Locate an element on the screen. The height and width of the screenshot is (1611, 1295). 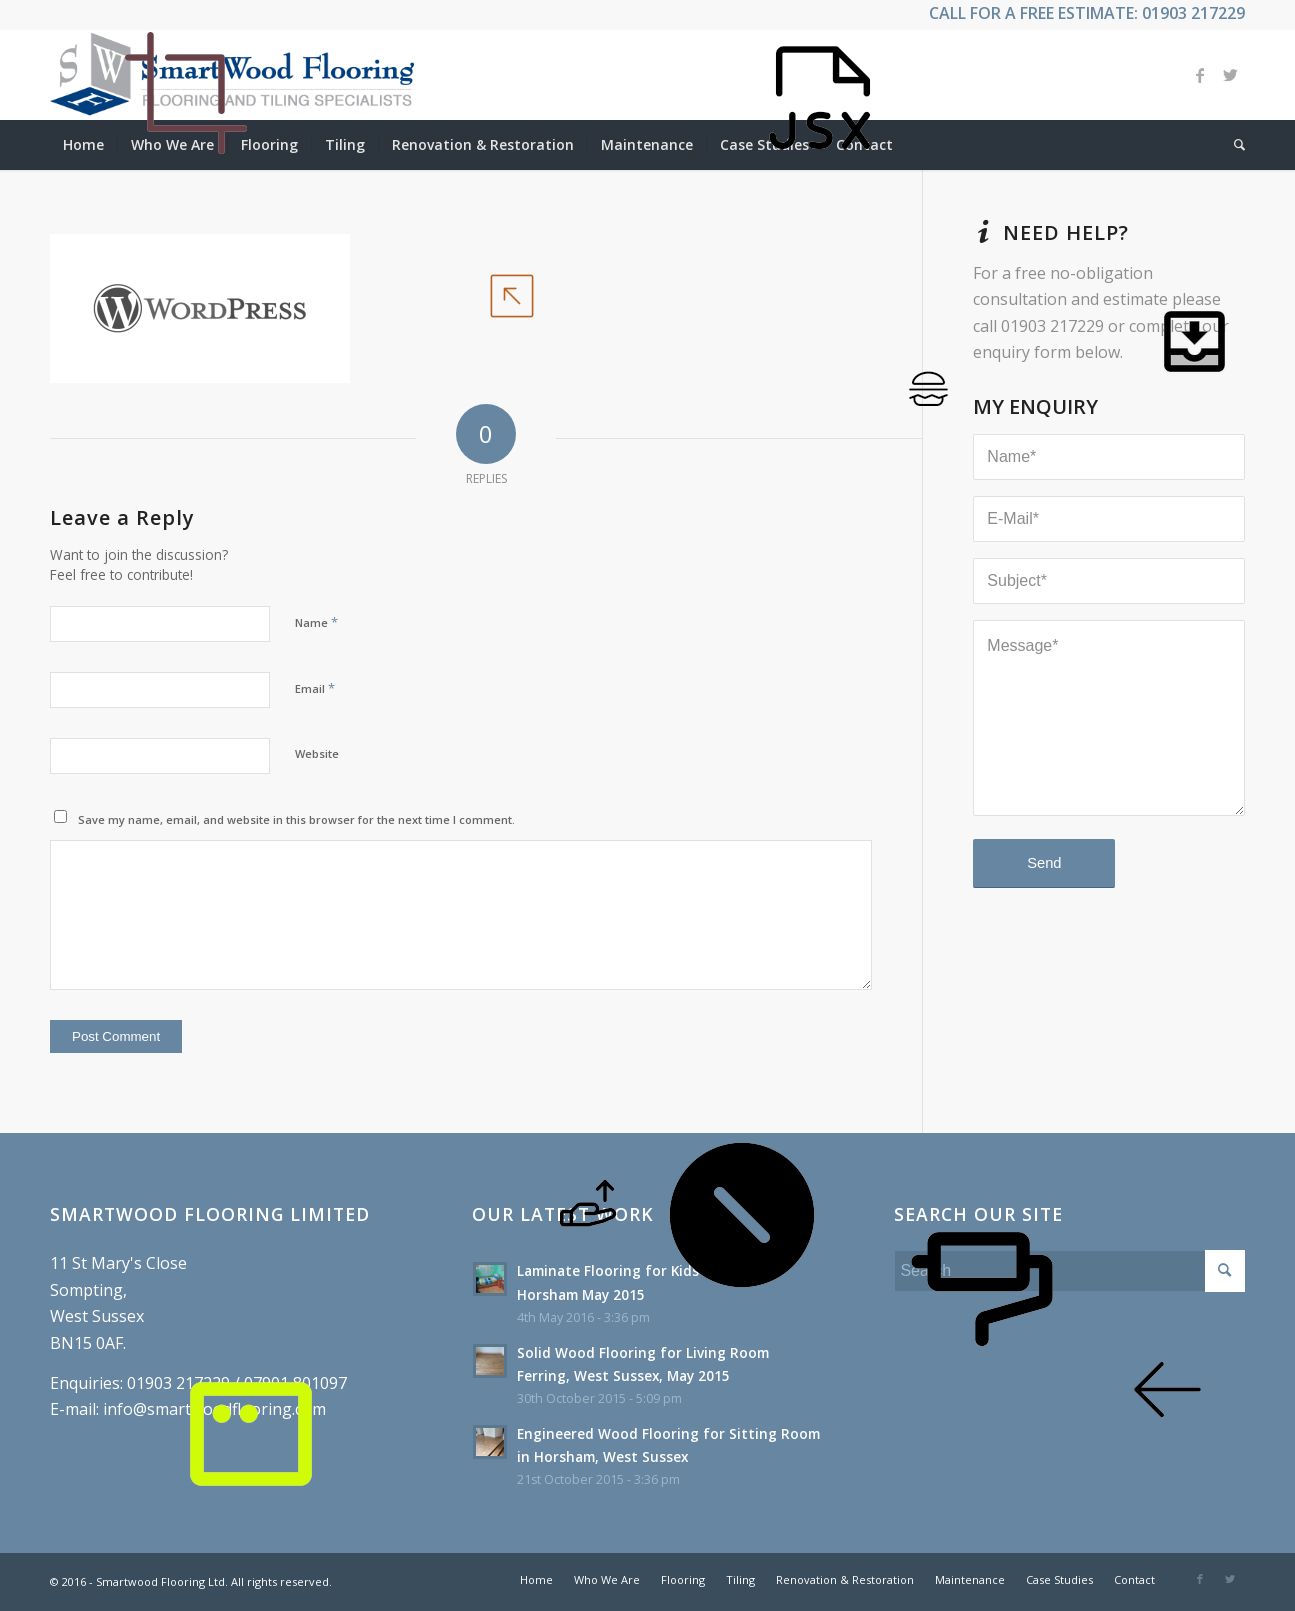
open application window is located at coordinates (251, 1434).